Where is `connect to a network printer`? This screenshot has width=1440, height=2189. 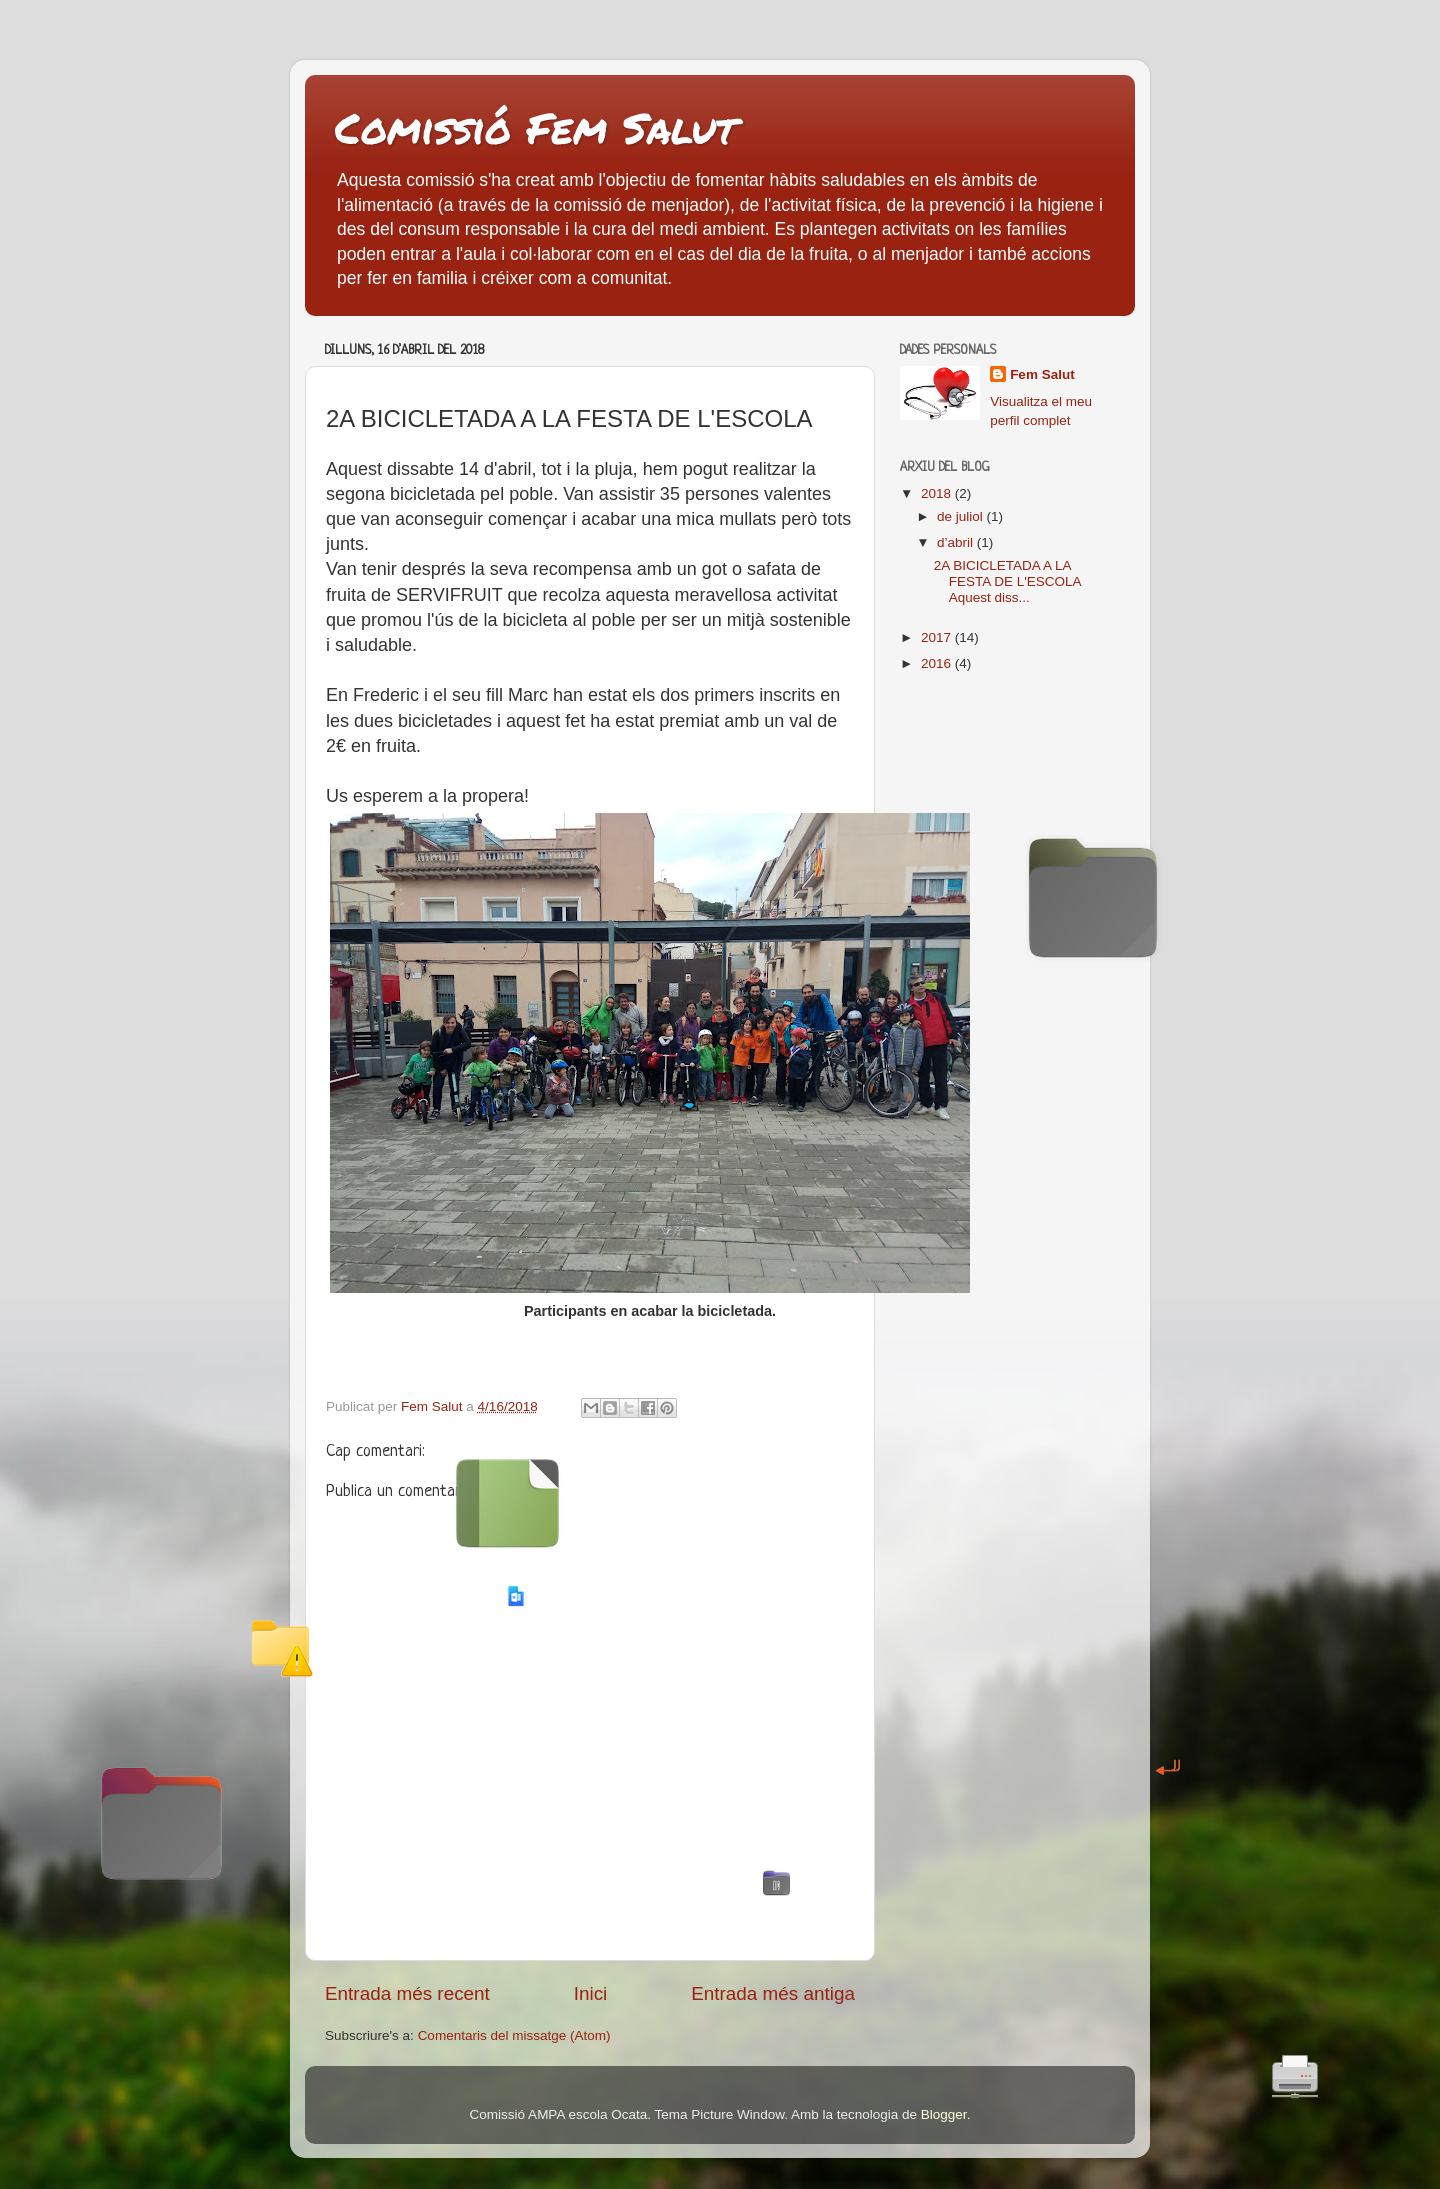 connect to a network printer is located at coordinates (1295, 2077).